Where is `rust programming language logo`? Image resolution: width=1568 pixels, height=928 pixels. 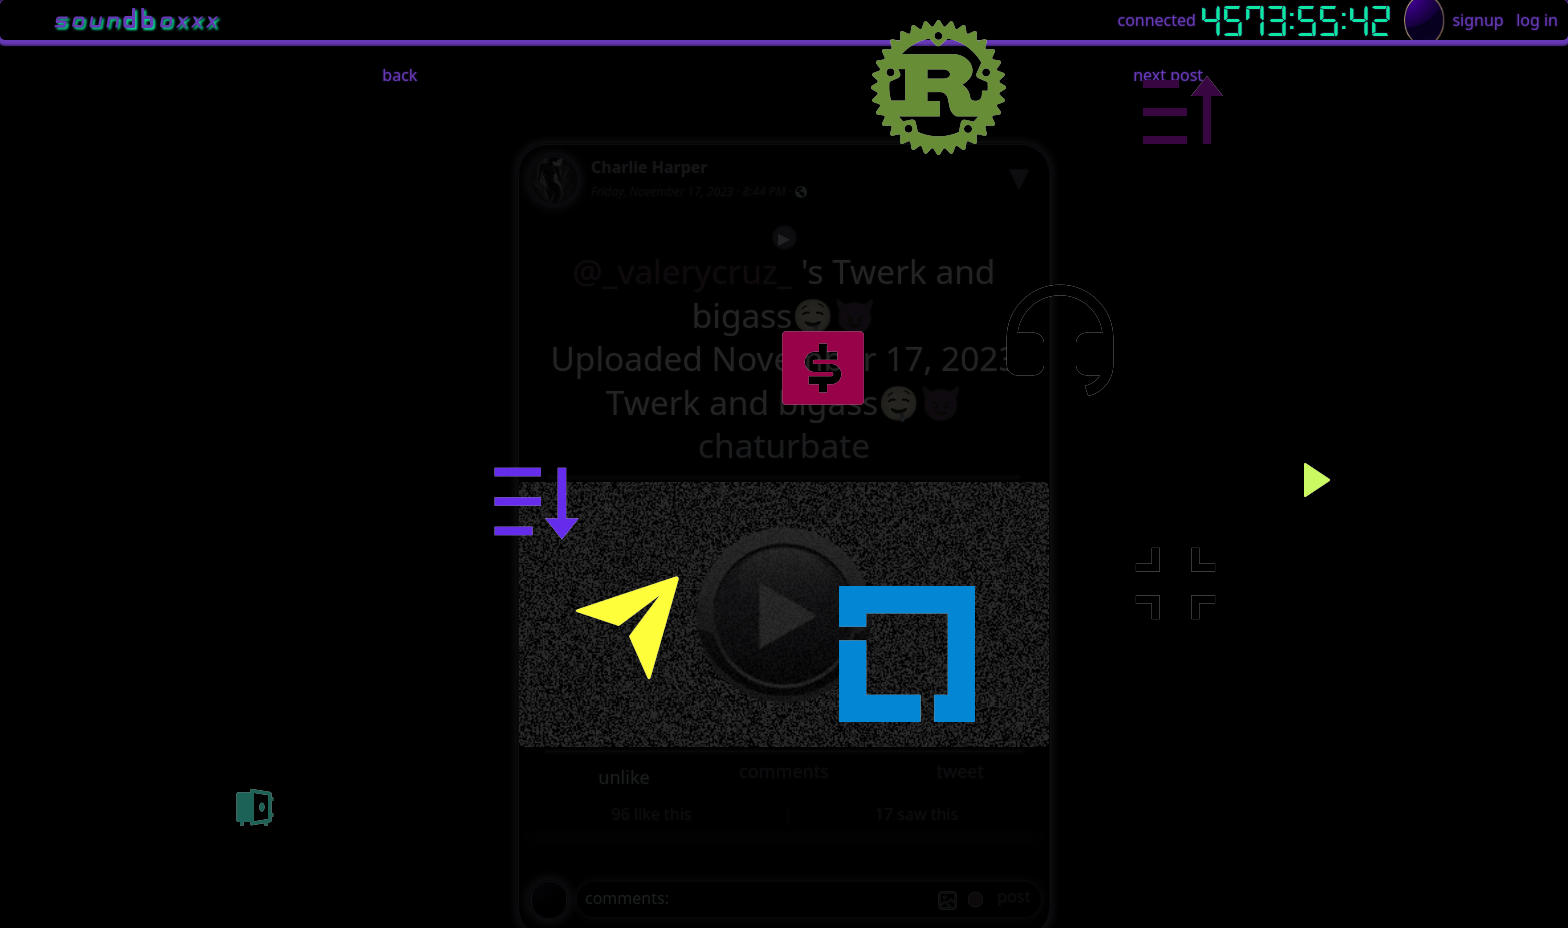
rust programming language logo is located at coordinates (938, 87).